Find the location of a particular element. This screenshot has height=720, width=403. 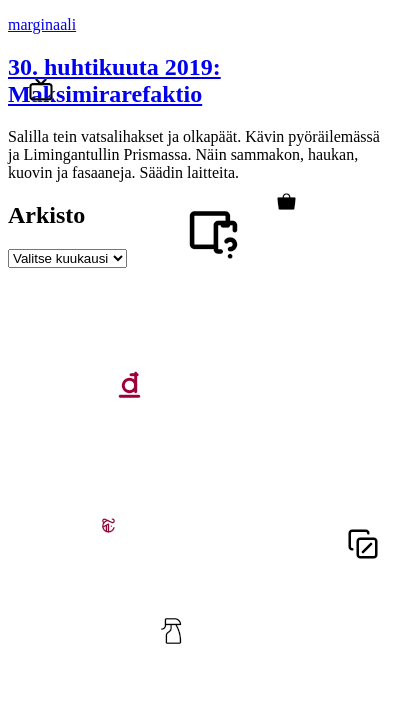

get help with connected devices is located at coordinates (213, 232).